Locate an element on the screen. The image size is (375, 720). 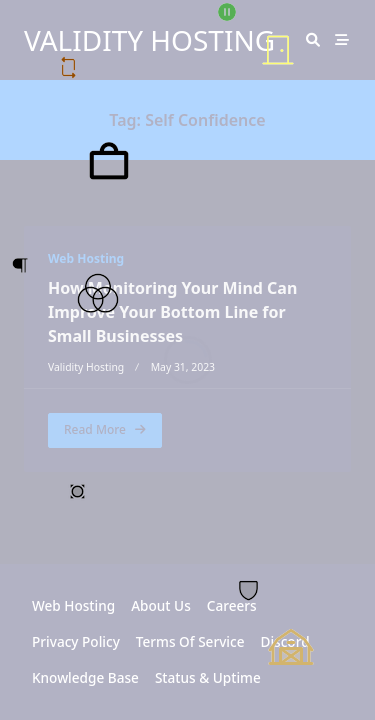
access security or privacy settings is located at coordinates (248, 589).